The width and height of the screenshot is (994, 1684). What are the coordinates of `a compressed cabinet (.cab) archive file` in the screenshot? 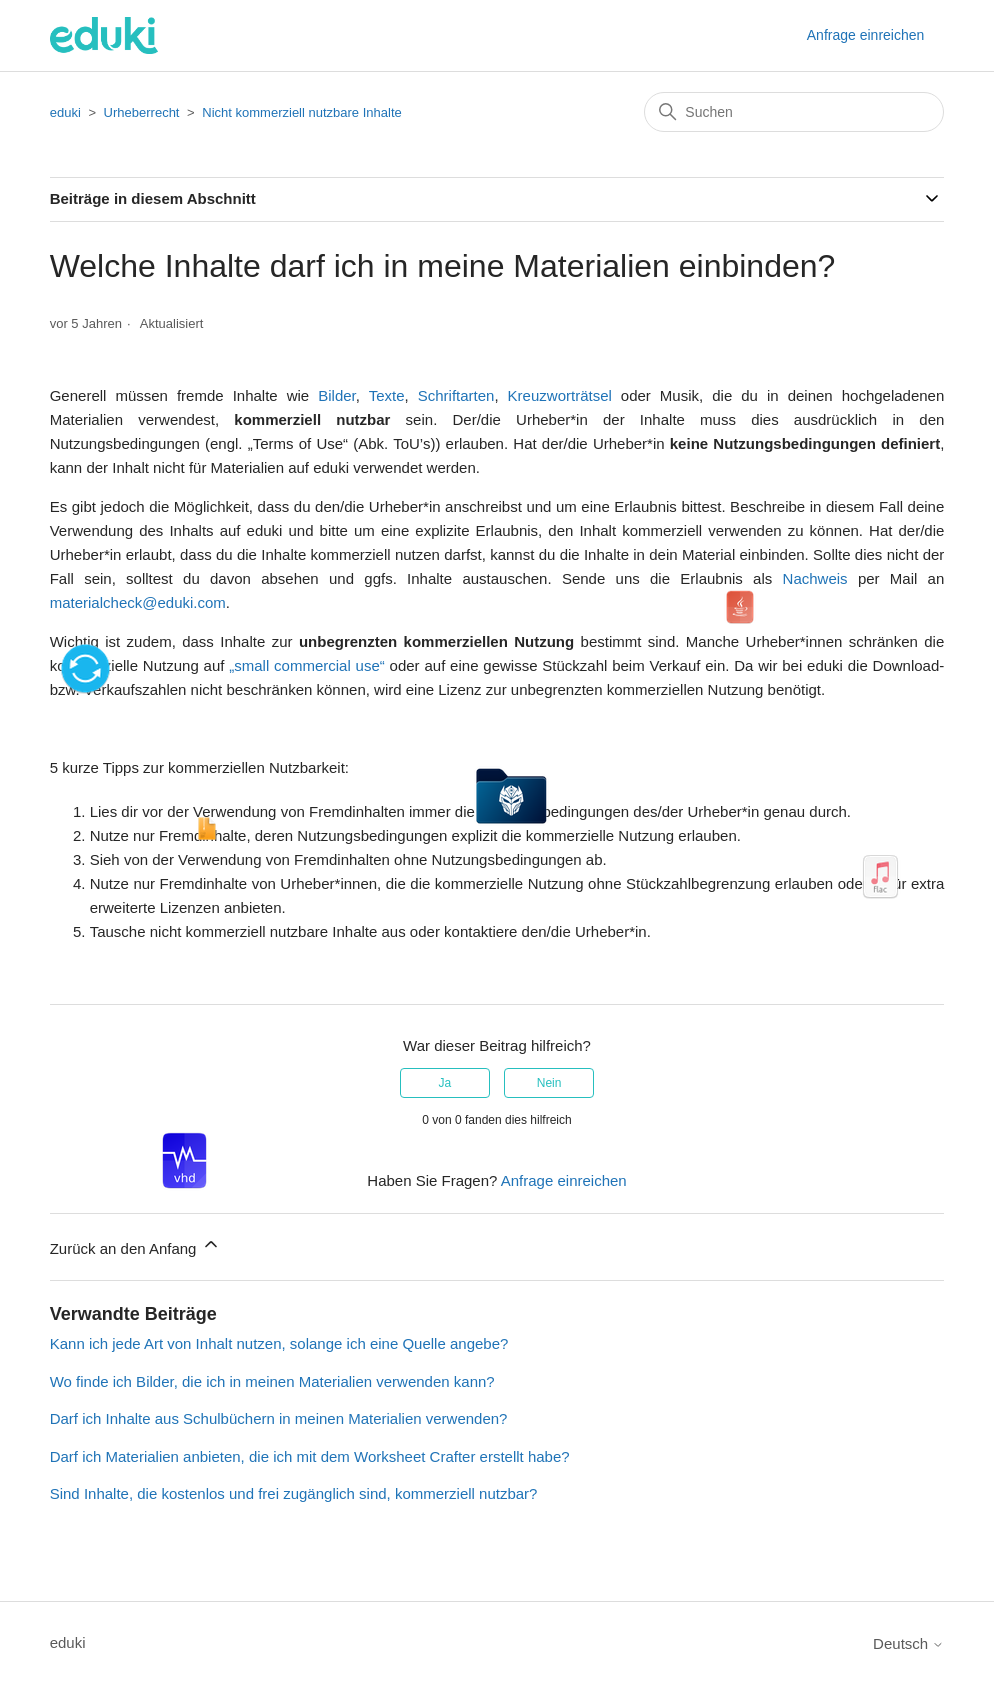 It's located at (207, 829).